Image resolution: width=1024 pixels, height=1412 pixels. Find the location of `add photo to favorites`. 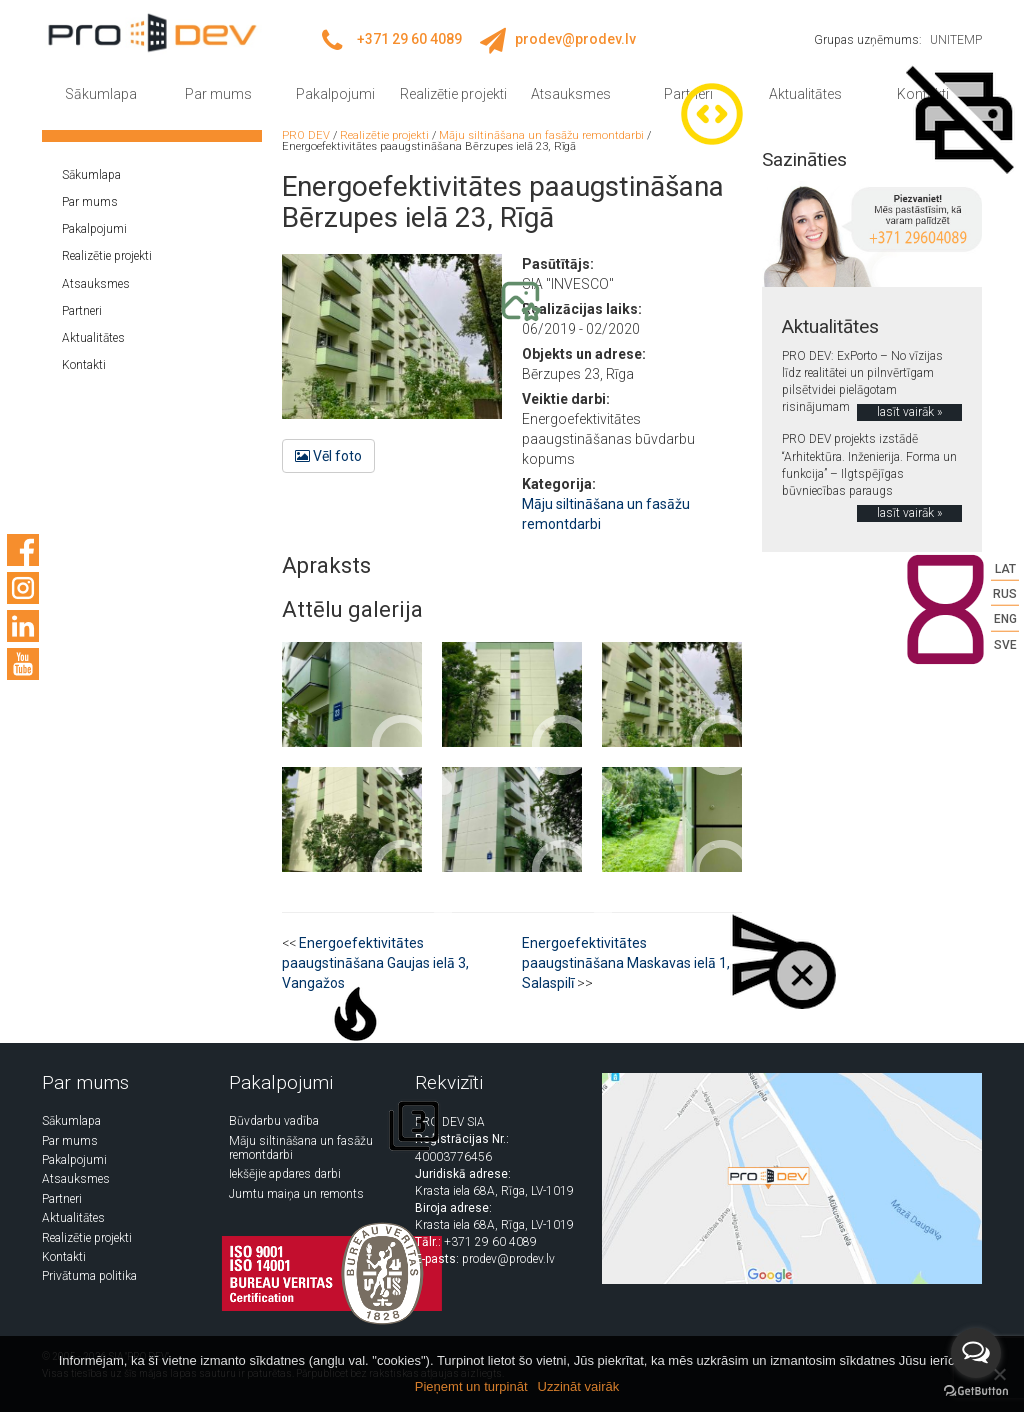

add photo to favorites is located at coordinates (520, 300).